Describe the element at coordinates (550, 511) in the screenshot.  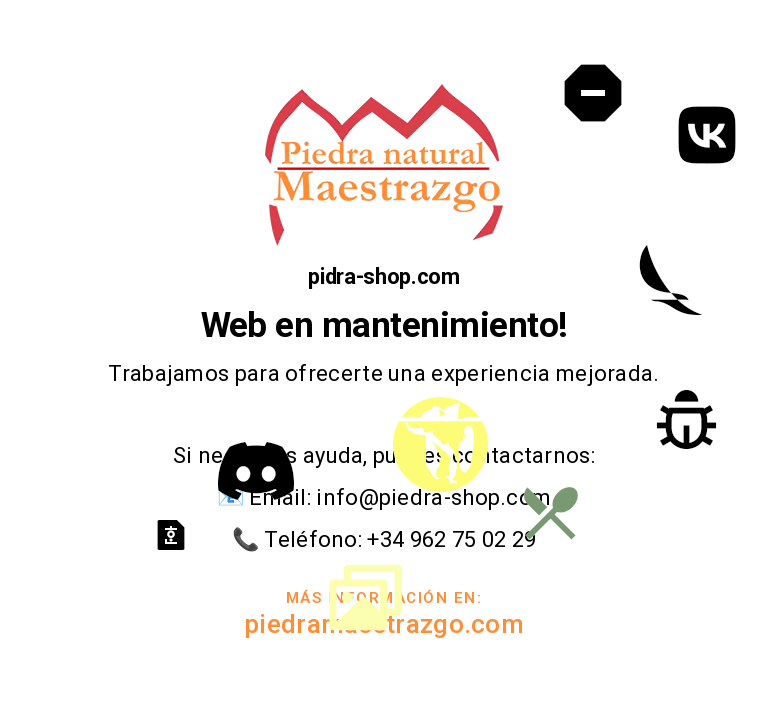
I see `find nearby restaurants` at that location.